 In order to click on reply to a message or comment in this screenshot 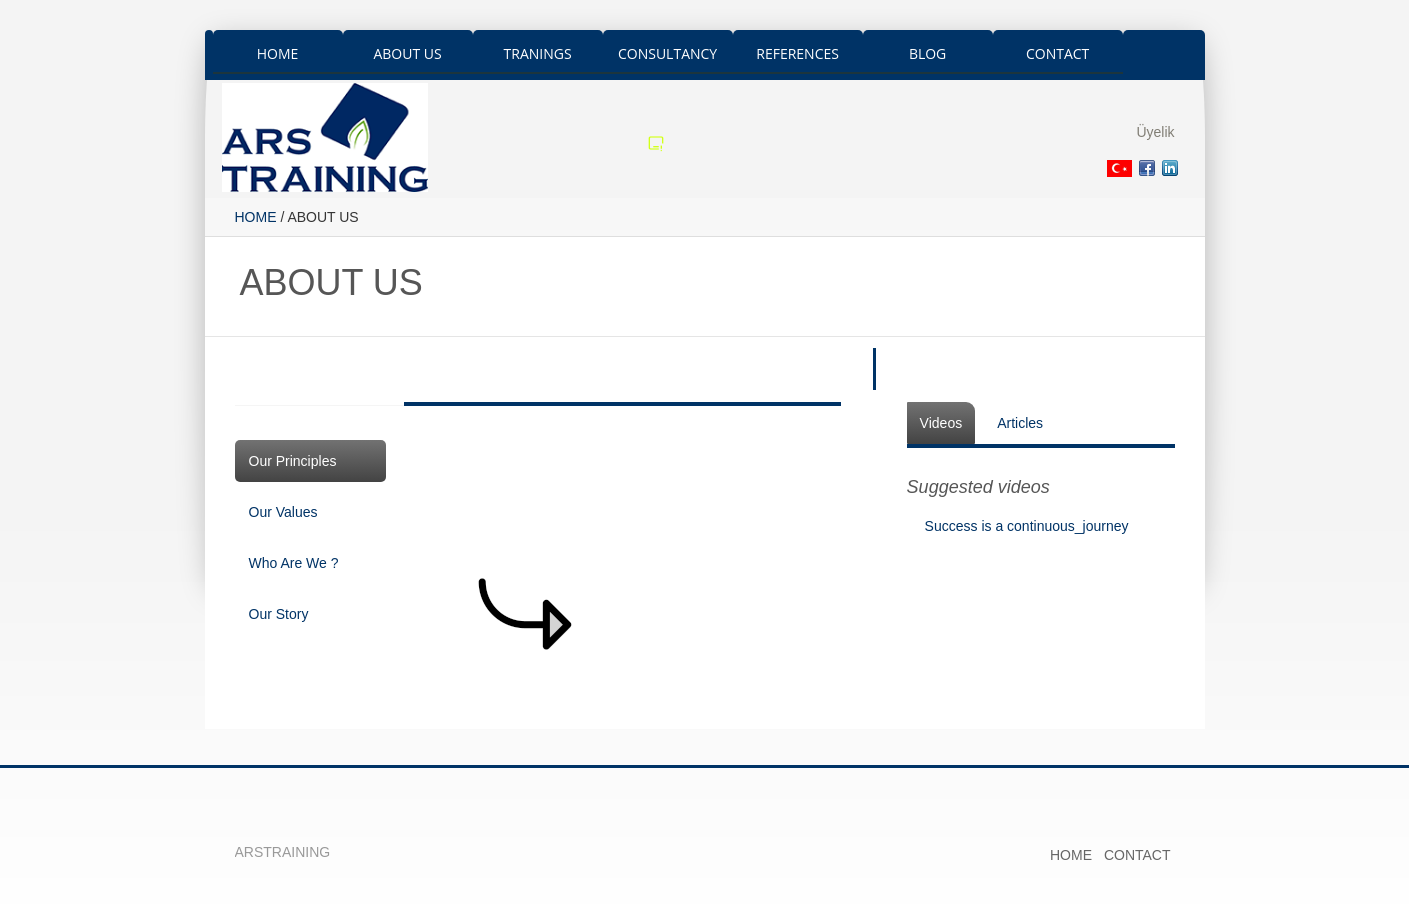, I will do `click(525, 614)`.